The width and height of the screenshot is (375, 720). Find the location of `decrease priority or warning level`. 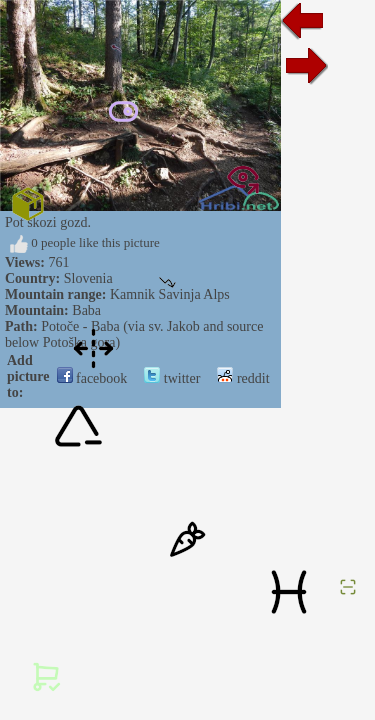

decrease priority or warning level is located at coordinates (78, 427).